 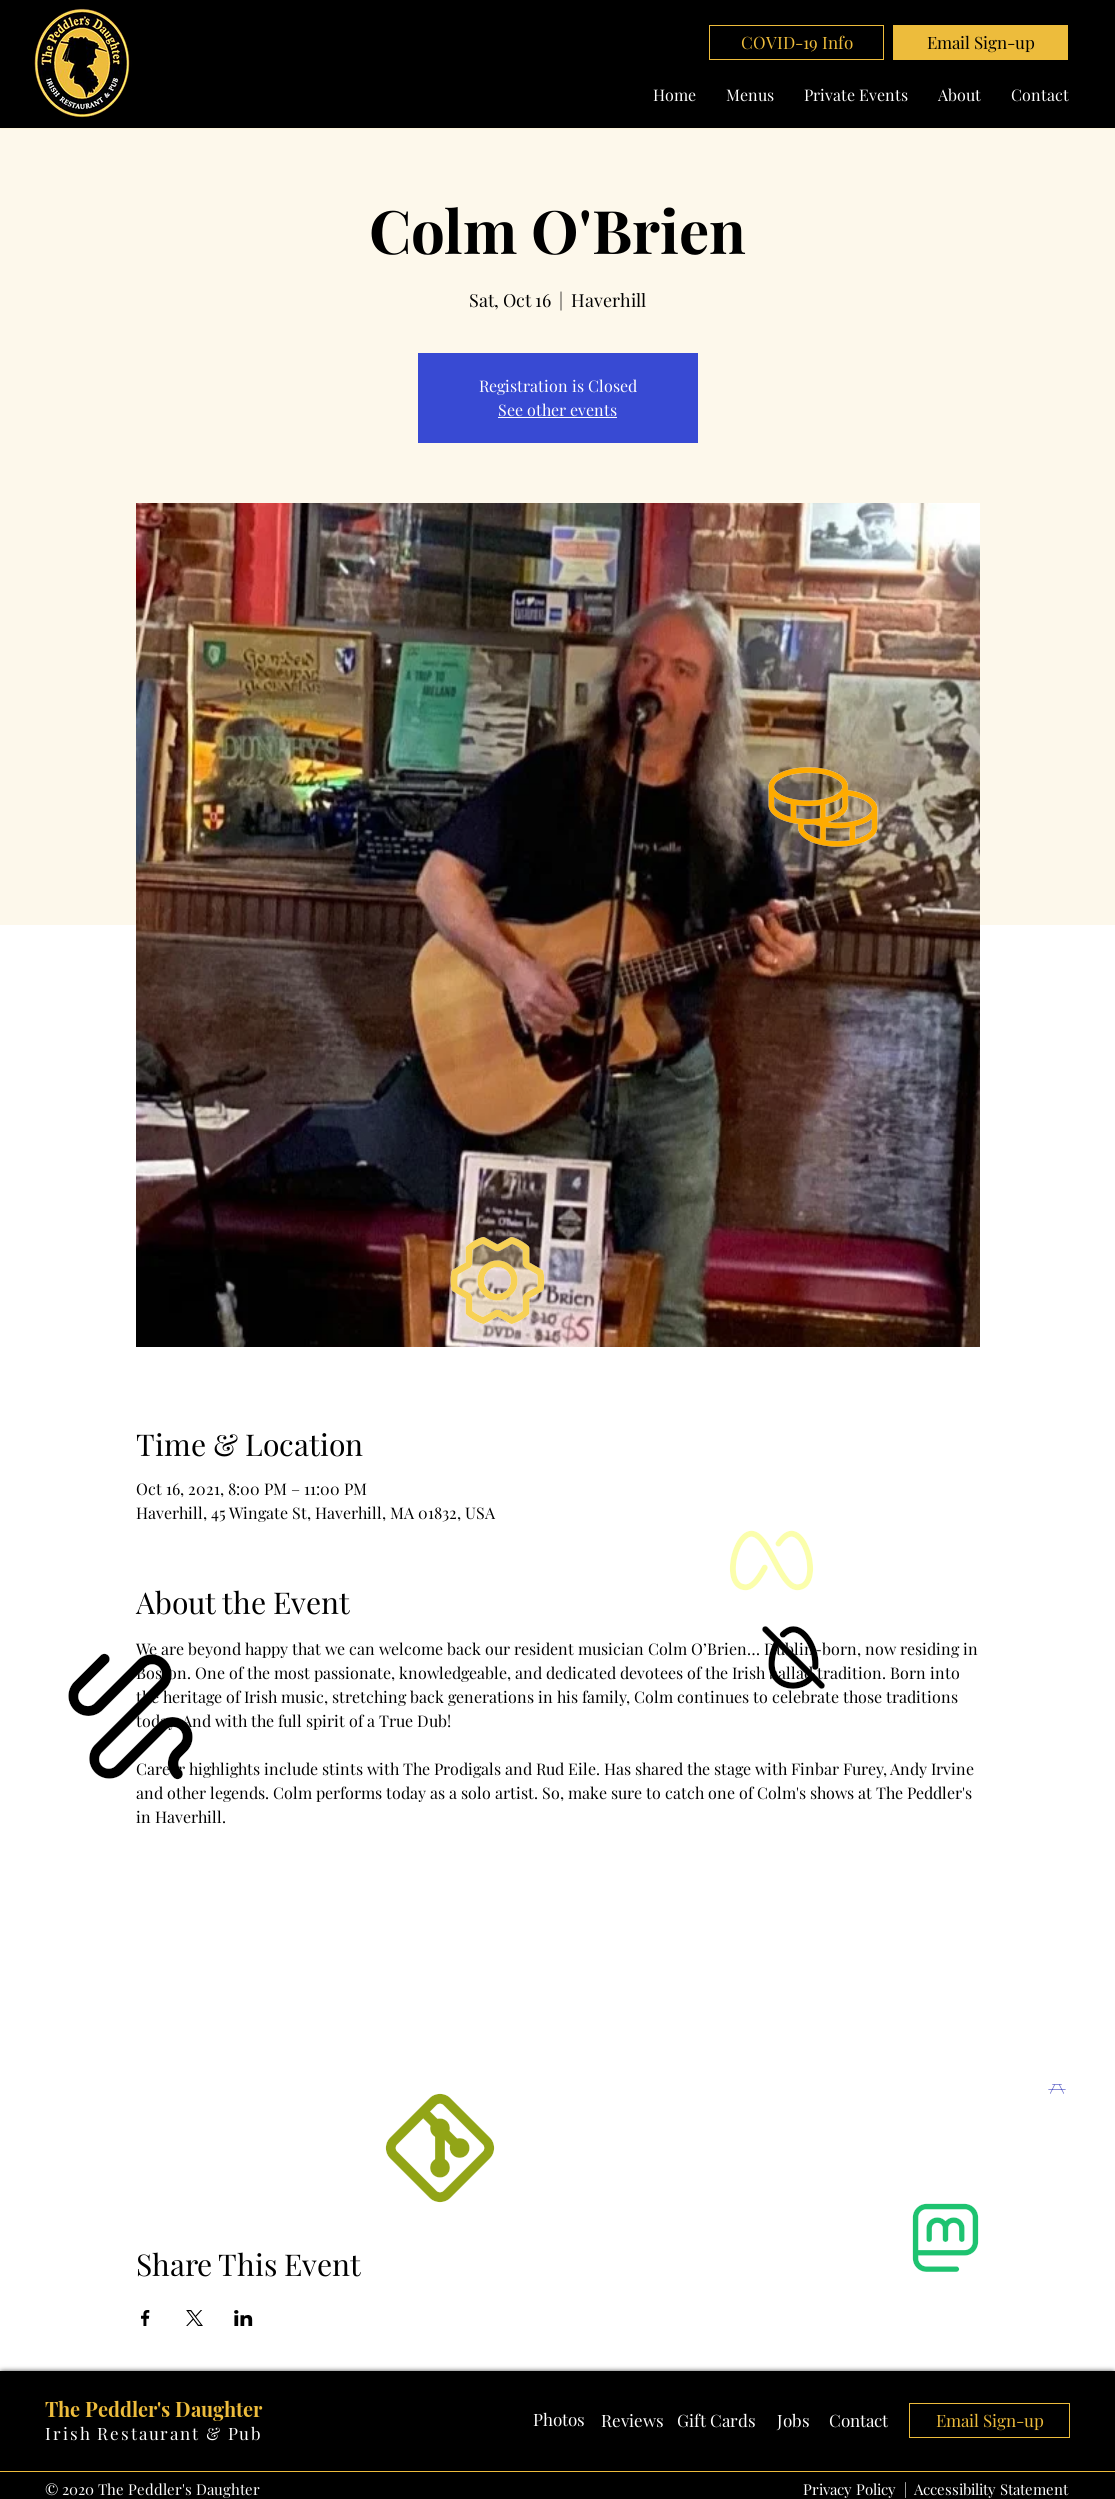 I want to click on view your coin balance or currency, so click(x=823, y=807).